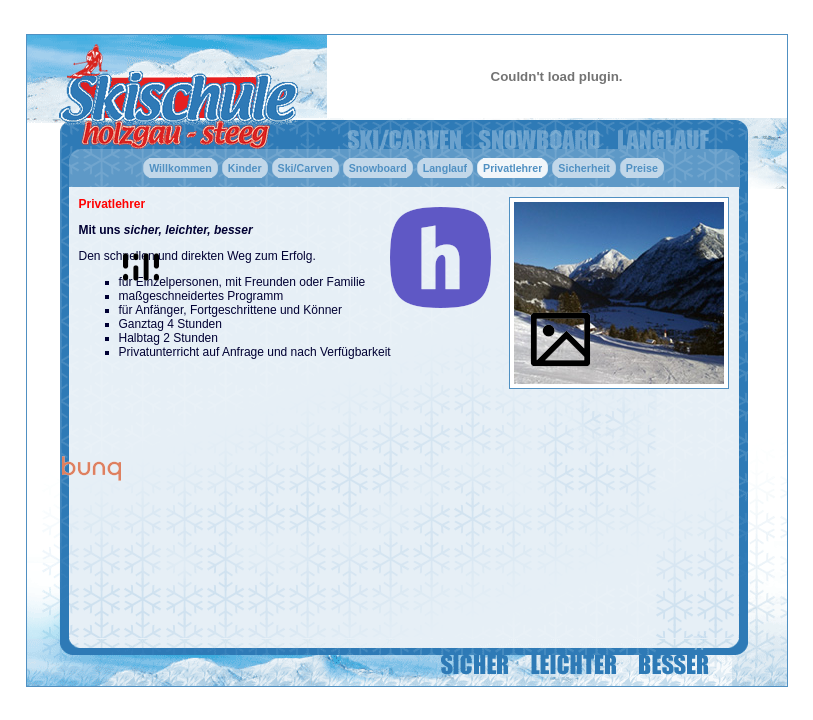 Image resolution: width=813 pixels, height=720 pixels. I want to click on open the bunq banking app, so click(91, 468).